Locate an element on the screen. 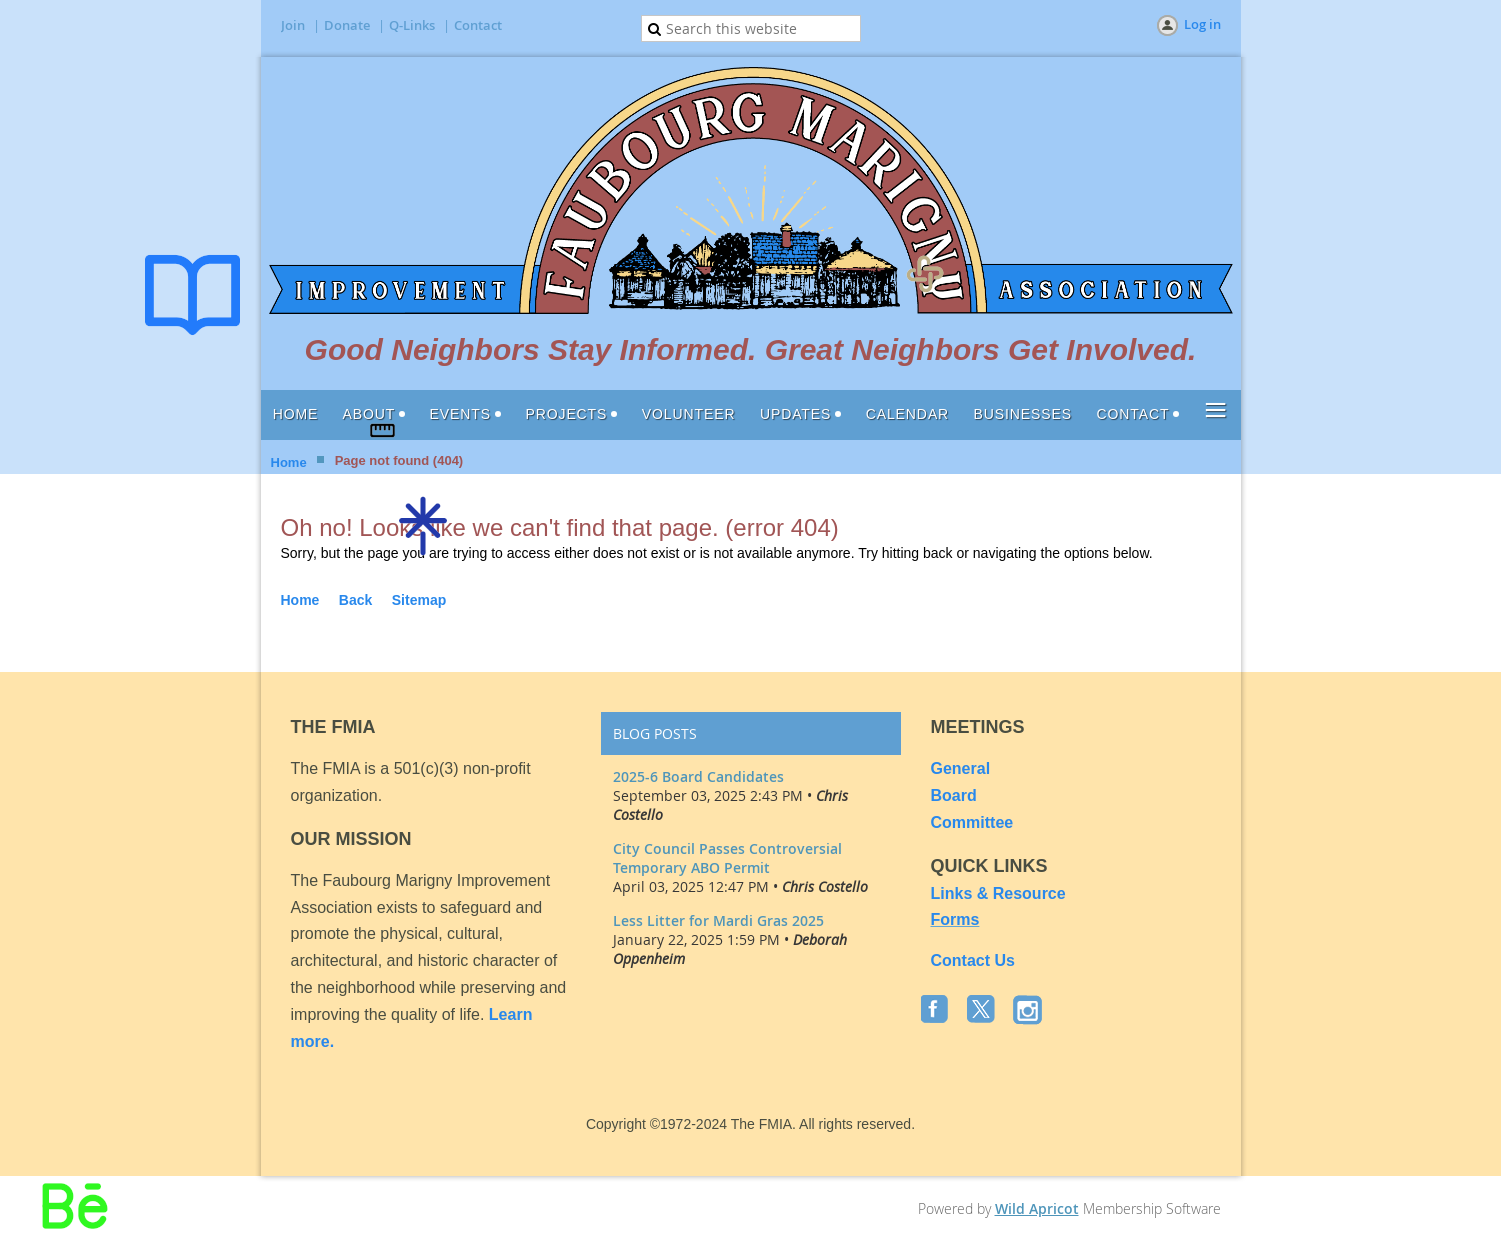 The image size is (1501, 1248). access documentation or readme is located at coordinates (192, 296).